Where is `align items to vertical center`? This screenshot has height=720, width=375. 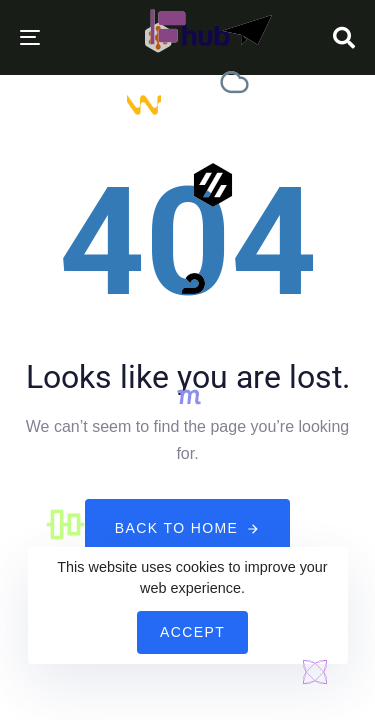
align items to vertical center is located at coordinates (65, 524).